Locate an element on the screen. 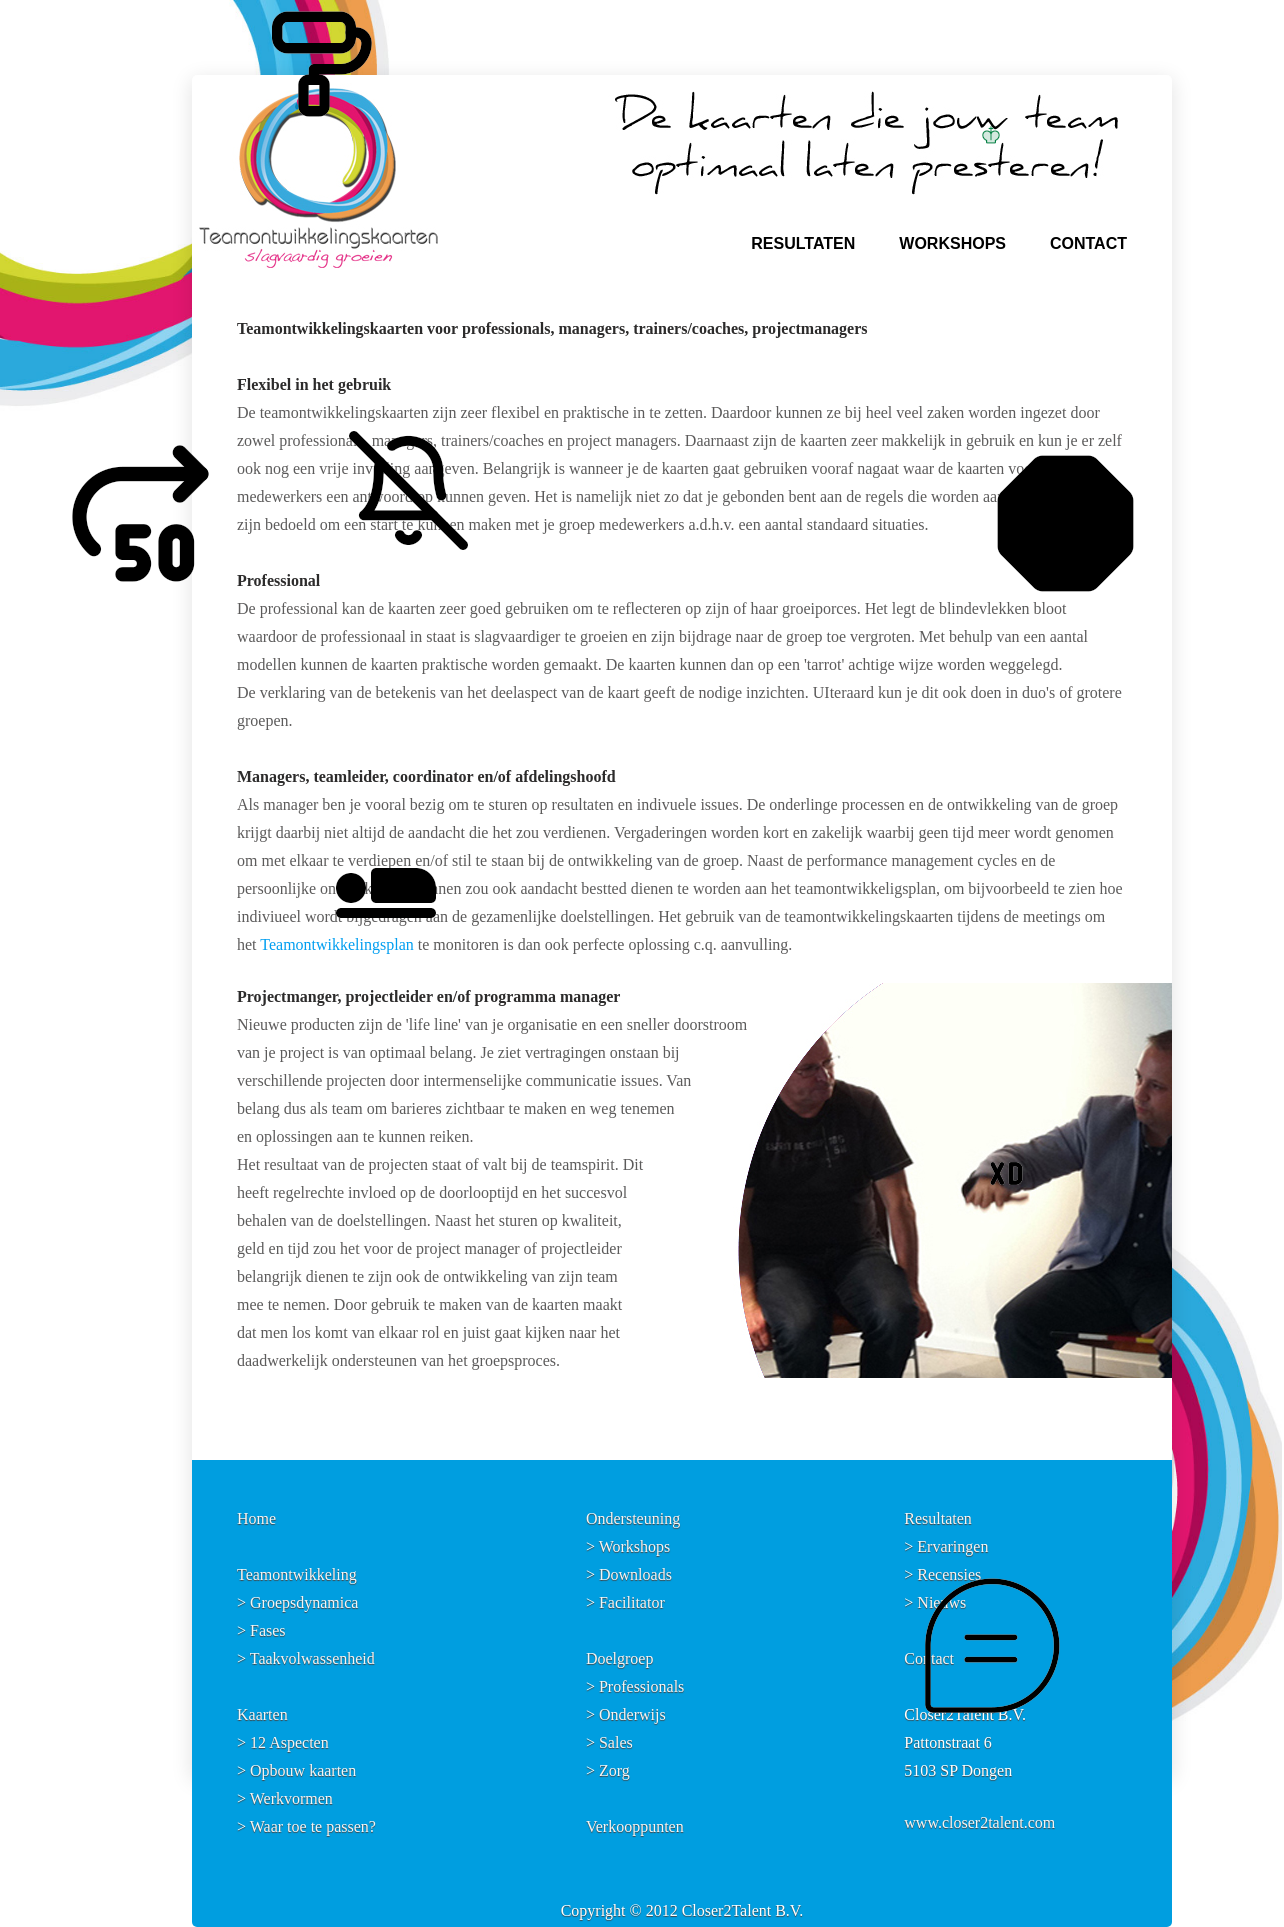 This screenshot has height=1927, width=1284. mute notifications is located at coordinates (408, 490).